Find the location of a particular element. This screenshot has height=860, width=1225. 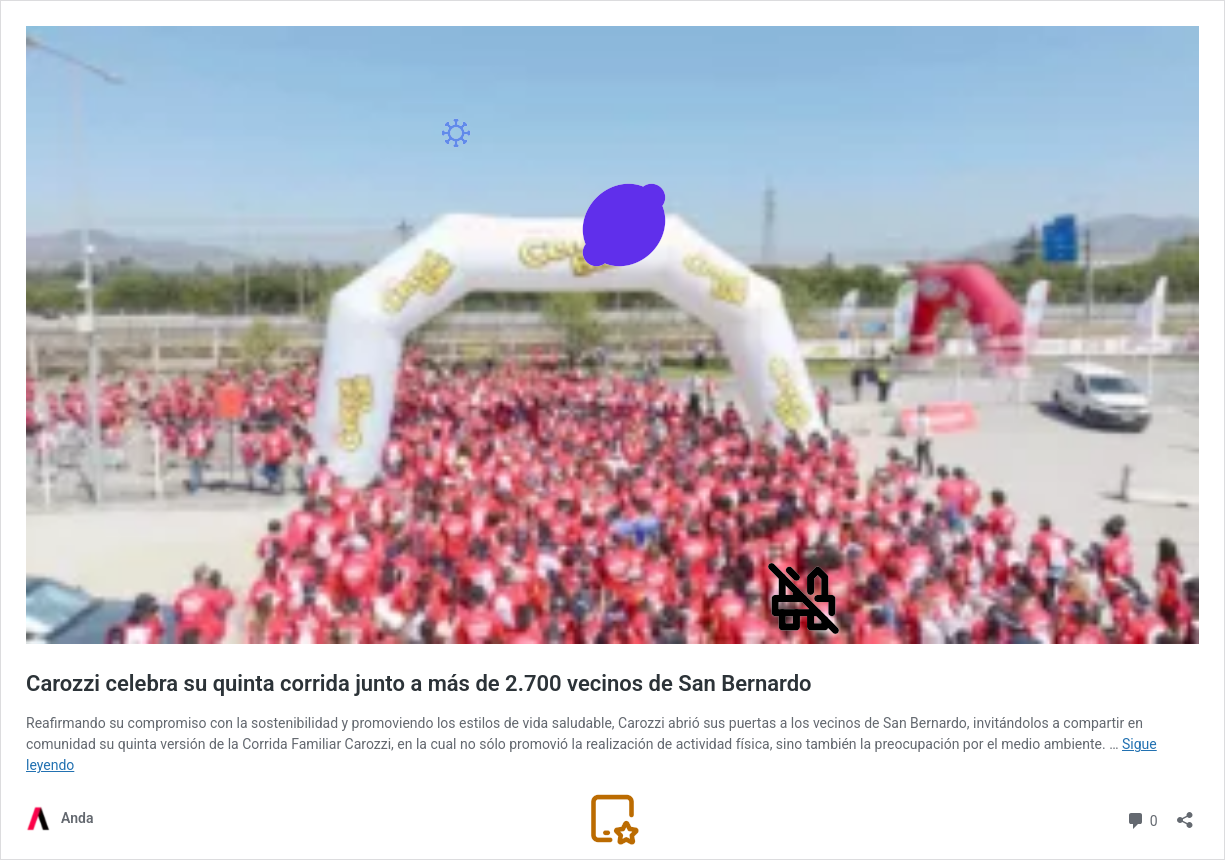

indicates virus or malware detected is located at coordinates (456, 133).